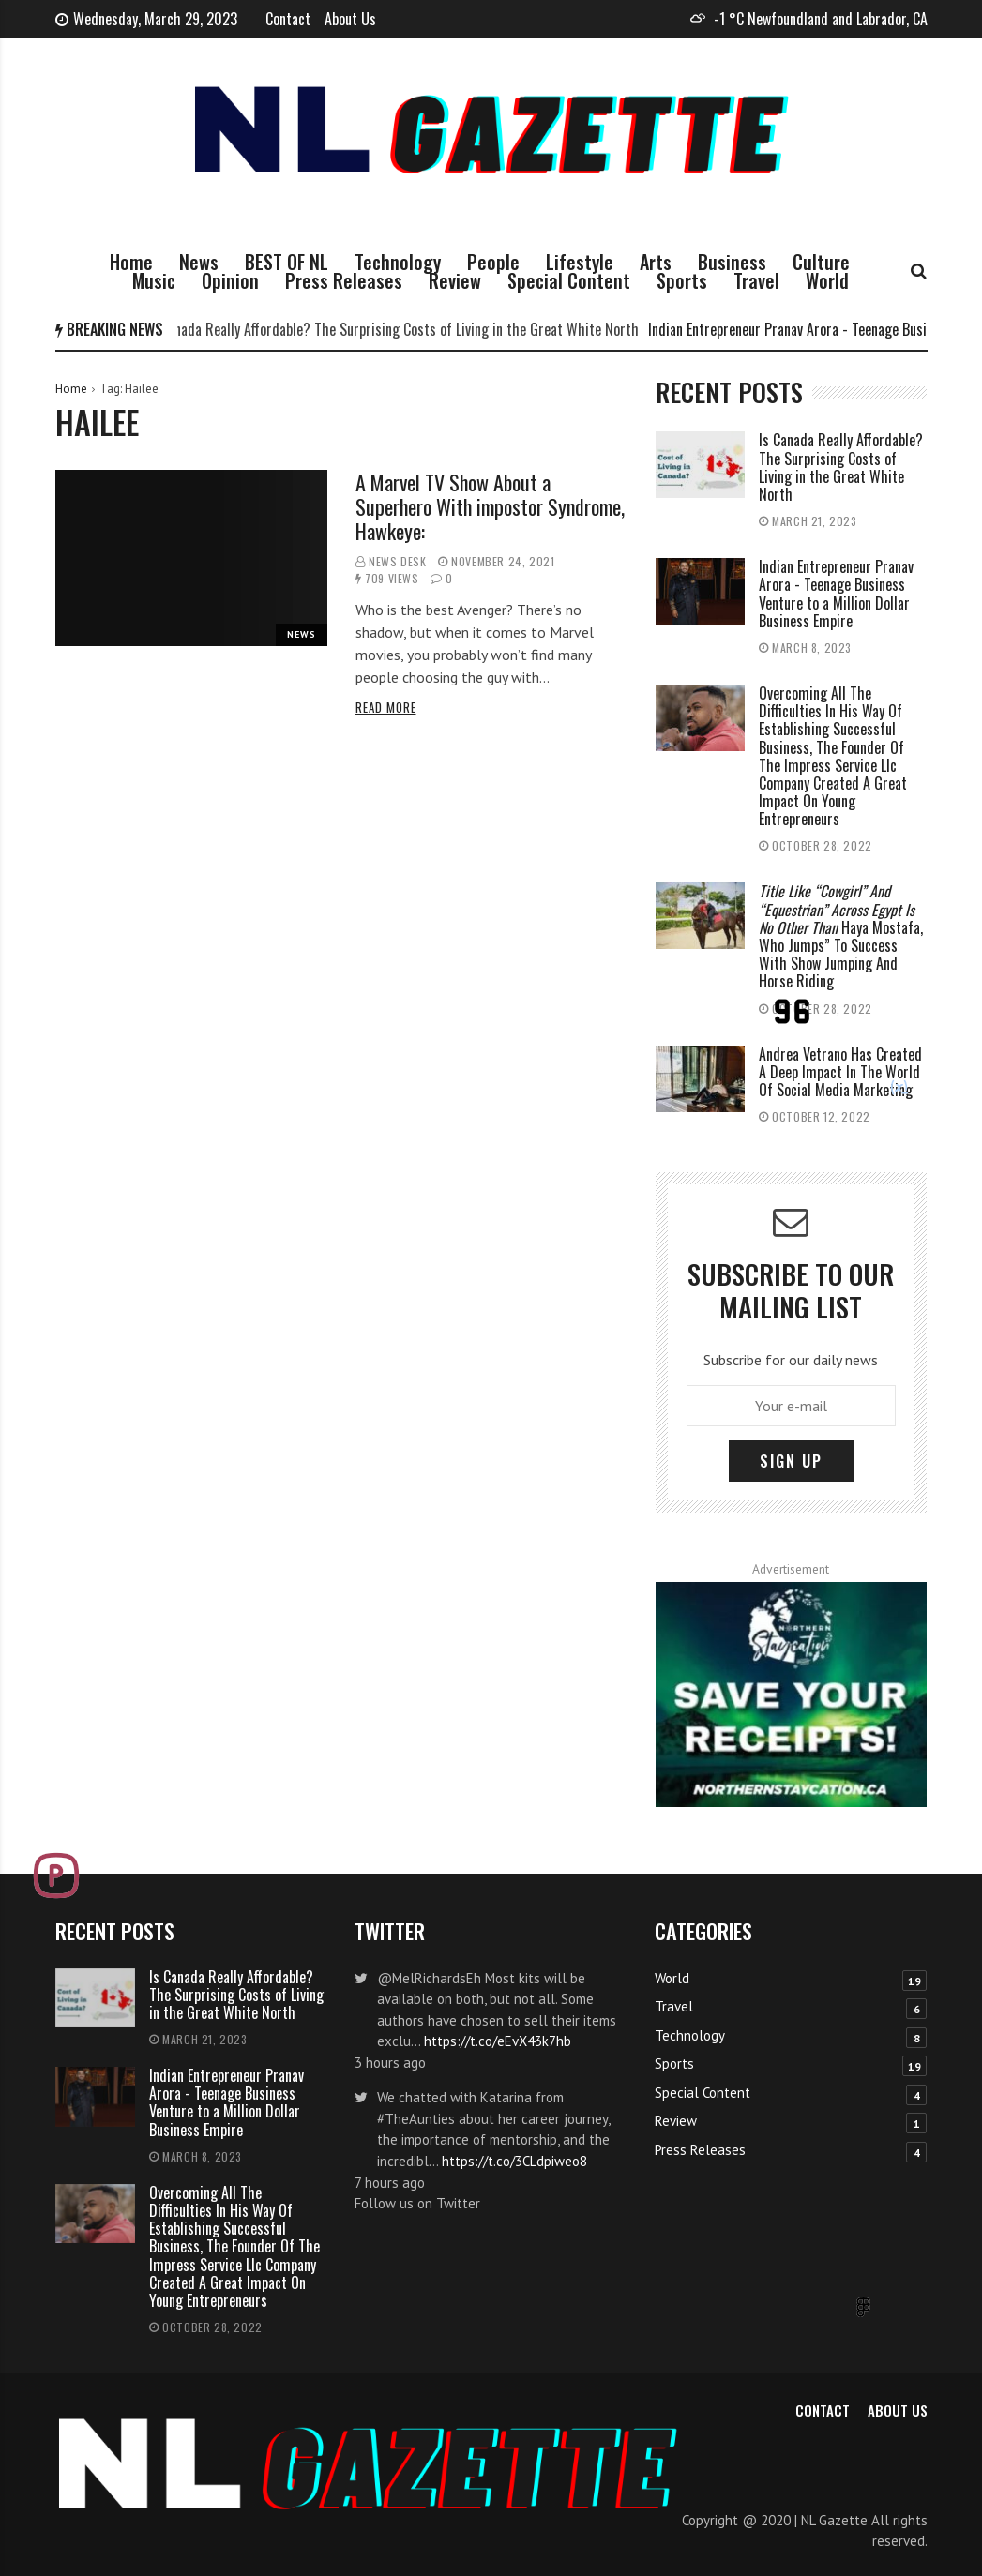 The image size is (982, 2576). What do you see at coordinates (863, 2307) in the screenshot?
I see `open figma design file` at bounding box center [863, 2307].